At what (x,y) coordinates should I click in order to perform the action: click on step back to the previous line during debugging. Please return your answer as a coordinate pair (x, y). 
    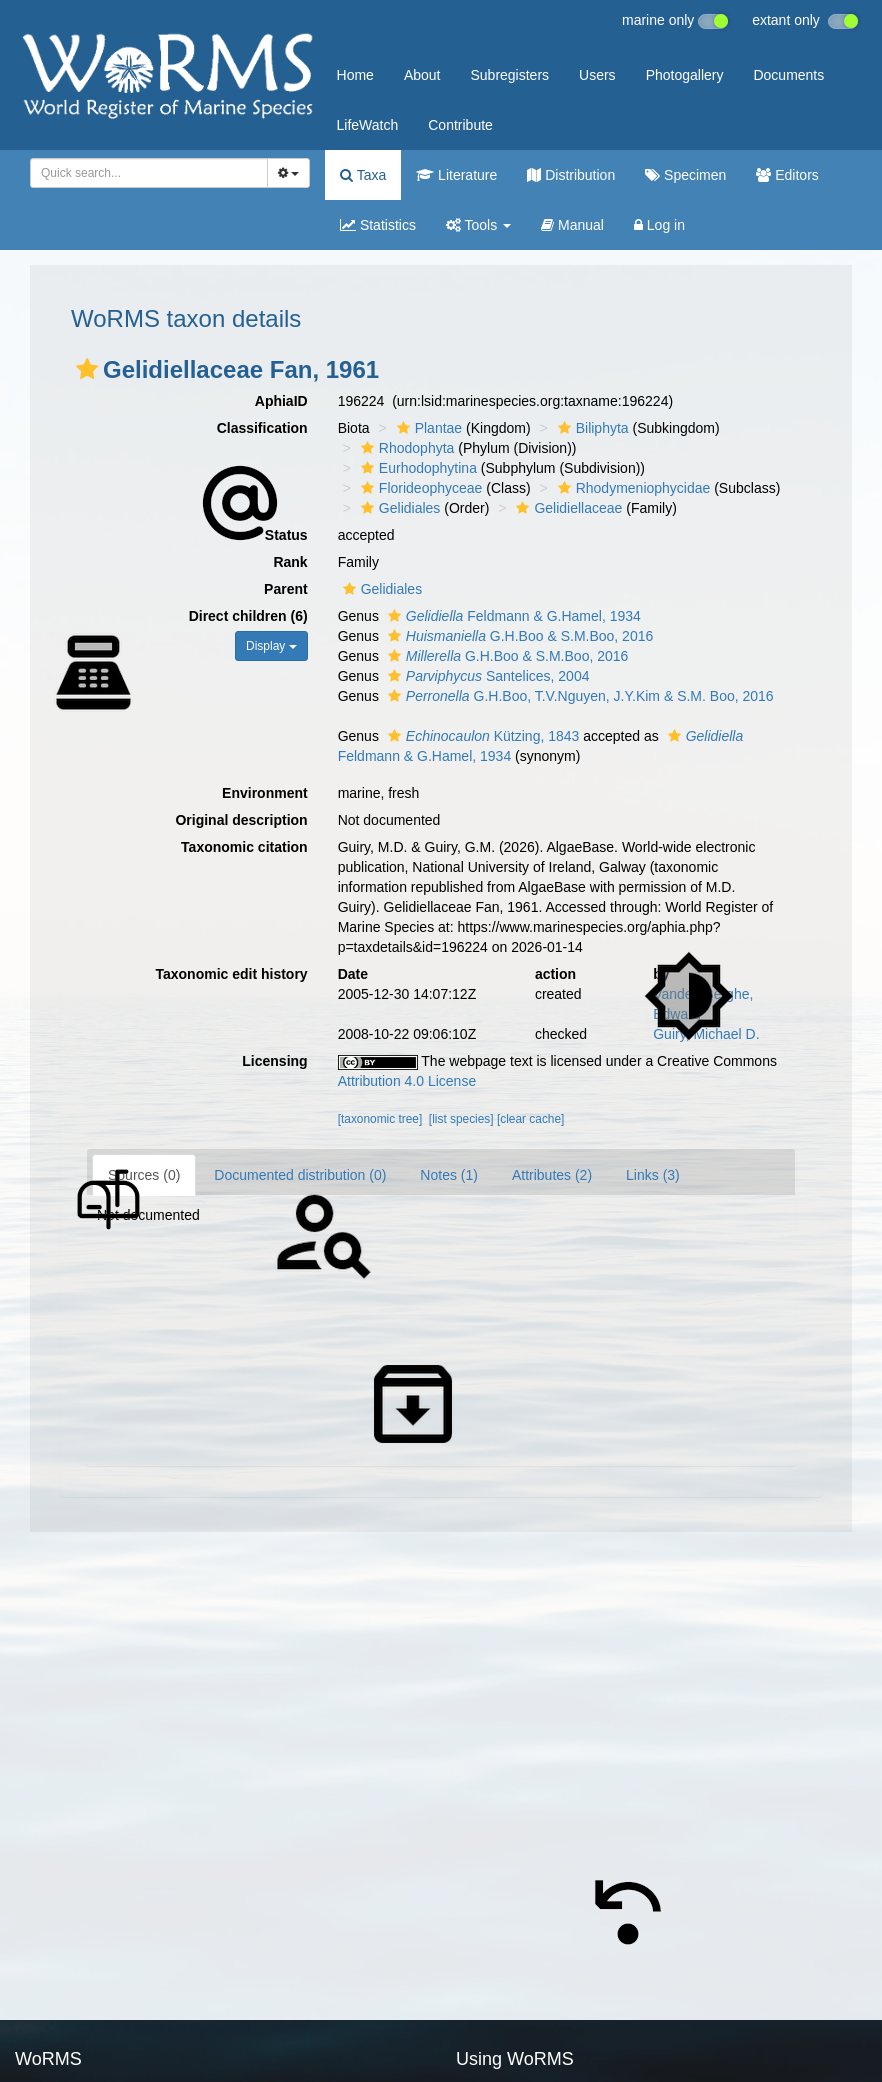
    Looking at the image, I should click on (628, 1913).